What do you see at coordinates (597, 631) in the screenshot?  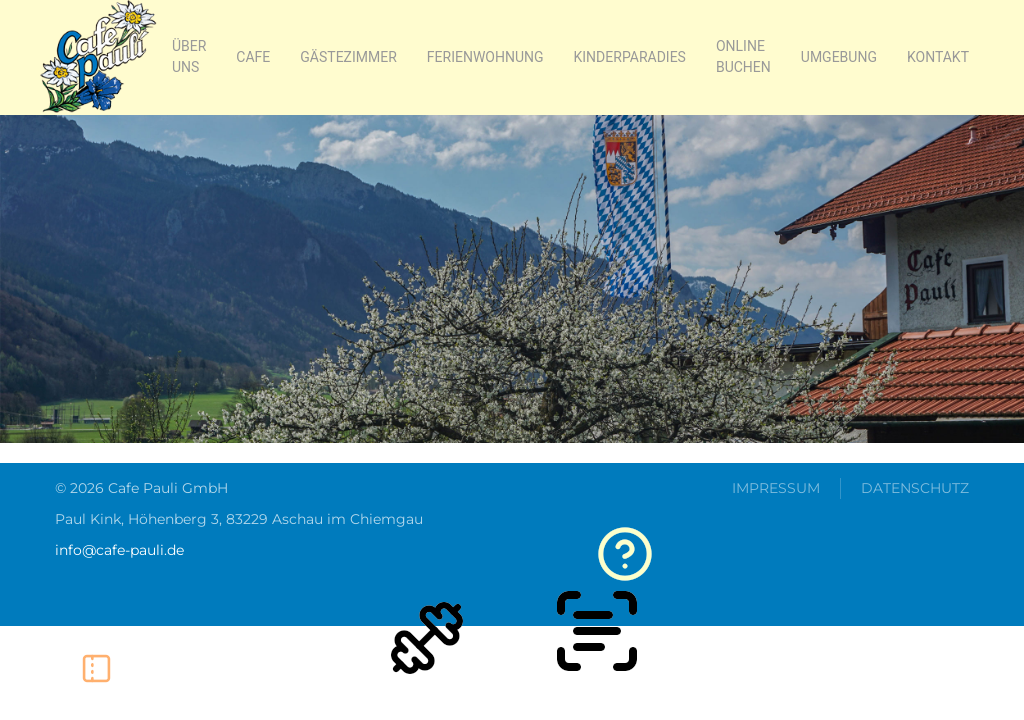 I see `scan document to extract text` at bounding box center [597, 631].